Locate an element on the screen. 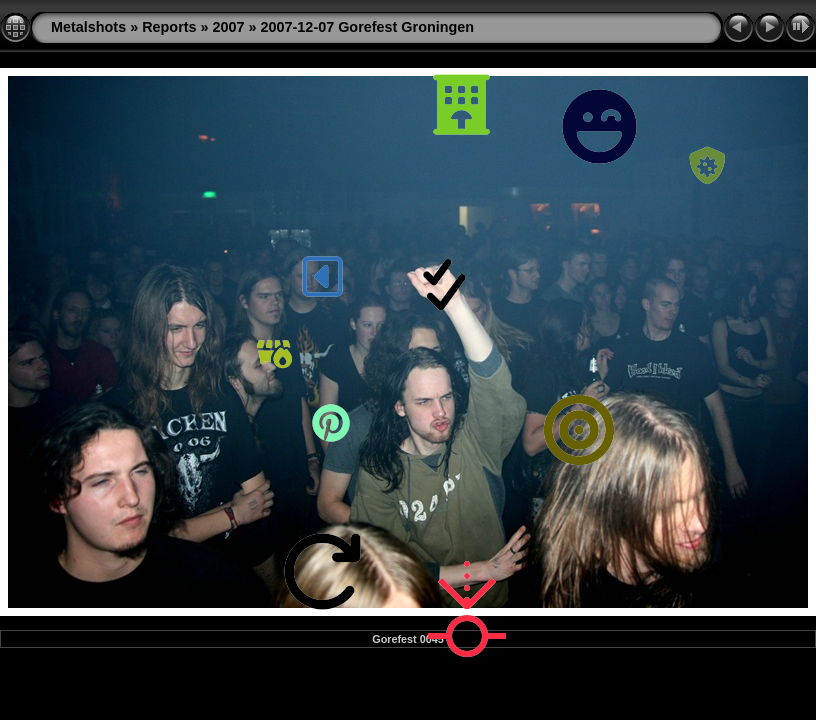 Image resolution: width=816 pixels, height=720 pixels. indicates message has been read is located at coordinates (444, 285).